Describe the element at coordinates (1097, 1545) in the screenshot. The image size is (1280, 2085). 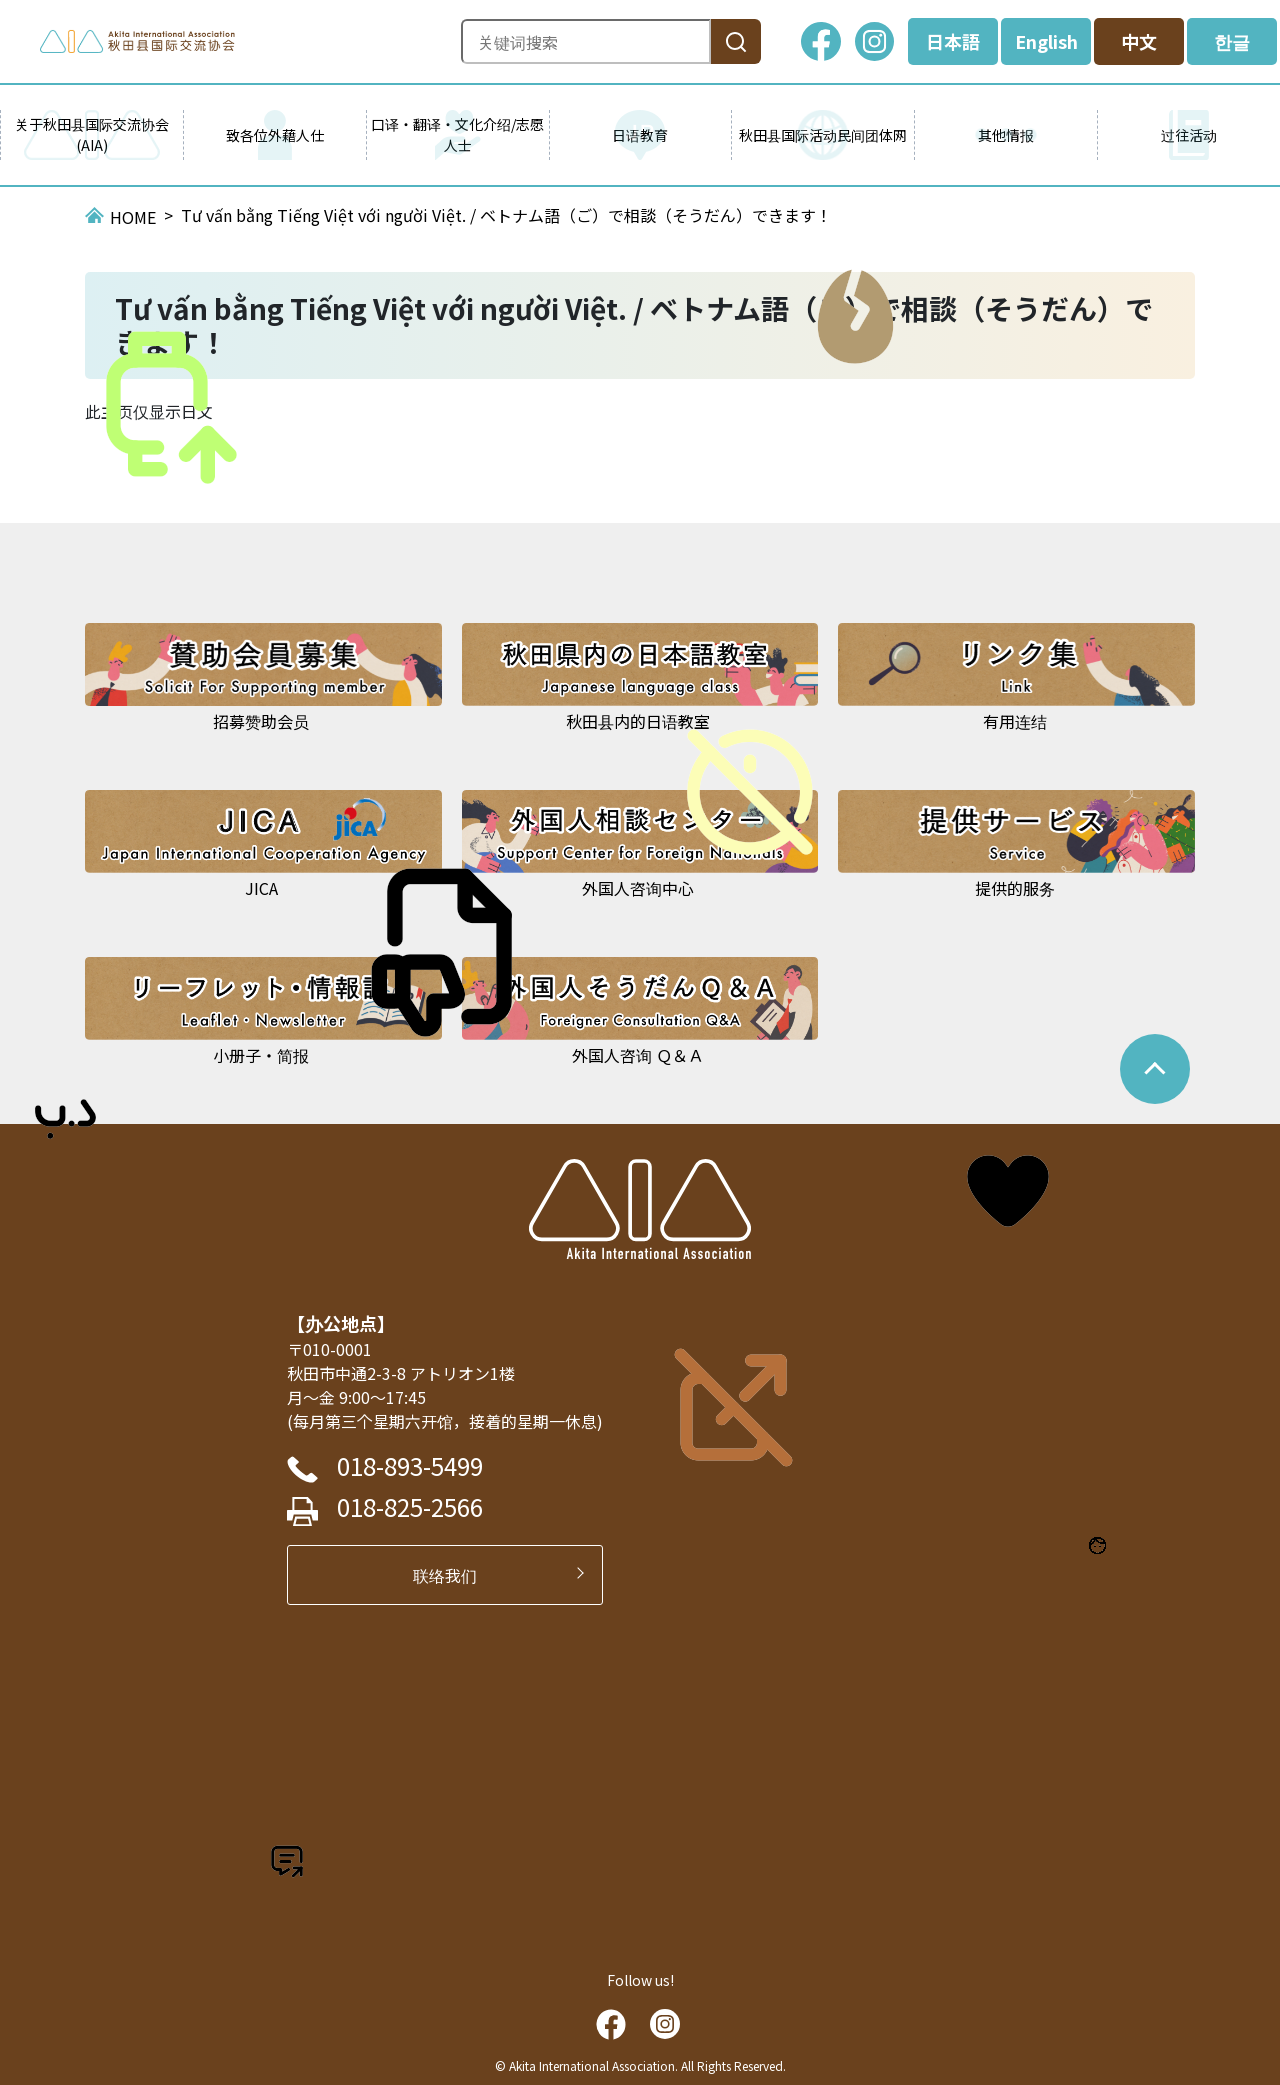
I see `access your profile or account settings` at that location.